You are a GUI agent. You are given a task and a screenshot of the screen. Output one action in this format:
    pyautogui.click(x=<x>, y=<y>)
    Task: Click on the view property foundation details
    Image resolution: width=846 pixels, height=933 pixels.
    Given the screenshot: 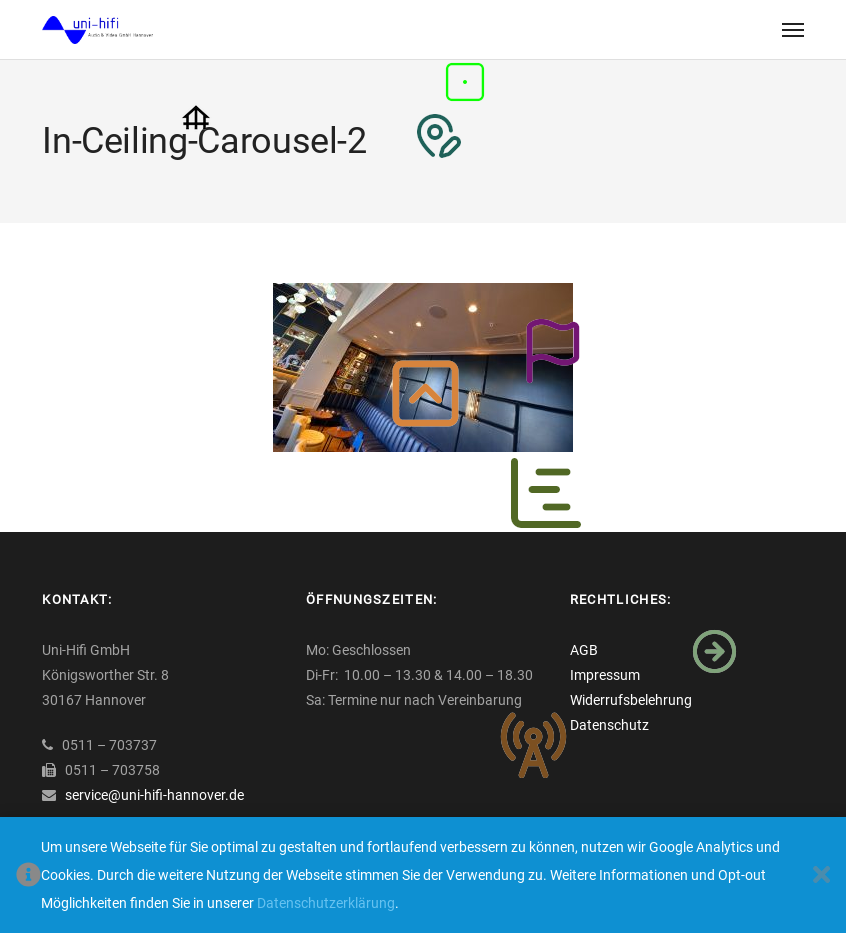 What is the action you would take?
    pyautogui.click(x=196, y=118)
    